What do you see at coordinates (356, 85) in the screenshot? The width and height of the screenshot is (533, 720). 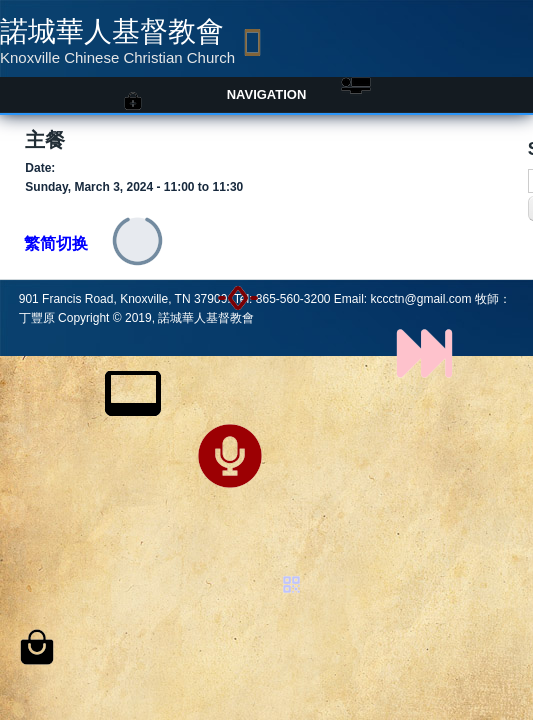 I see `select flat bed seat option for flight` at bounding box center [356, 85].